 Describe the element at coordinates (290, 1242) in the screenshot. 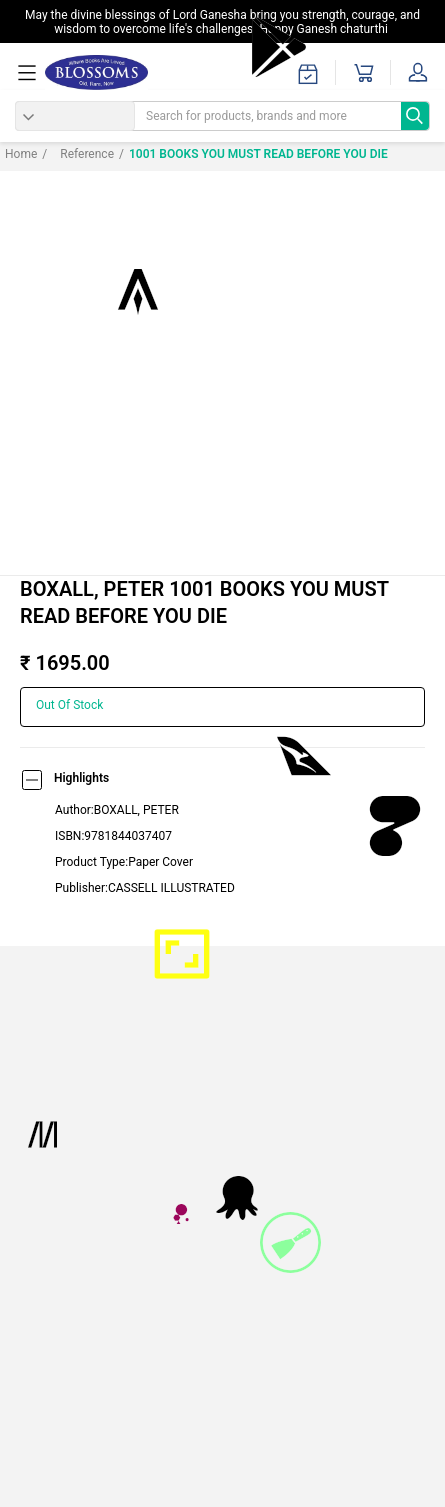

I see `Scrapy web scraping framework logo` at that location.